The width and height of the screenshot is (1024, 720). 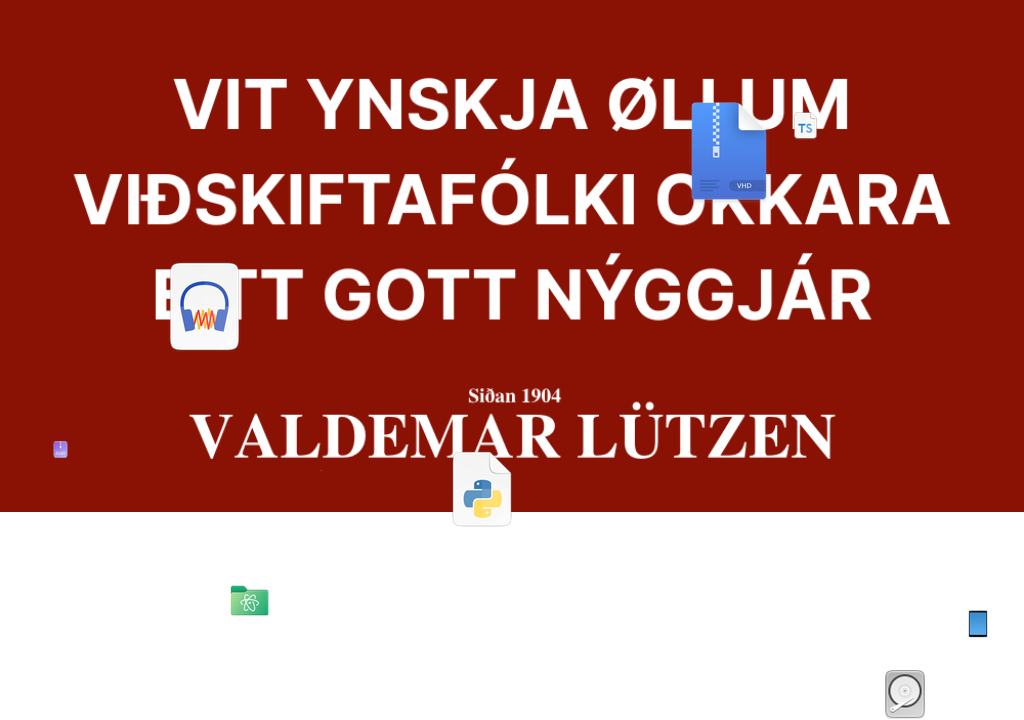 What do you see at coordinates (805, 125) in the screenshot?
I see `a typescript source code file` at bounding box center [805, 125].